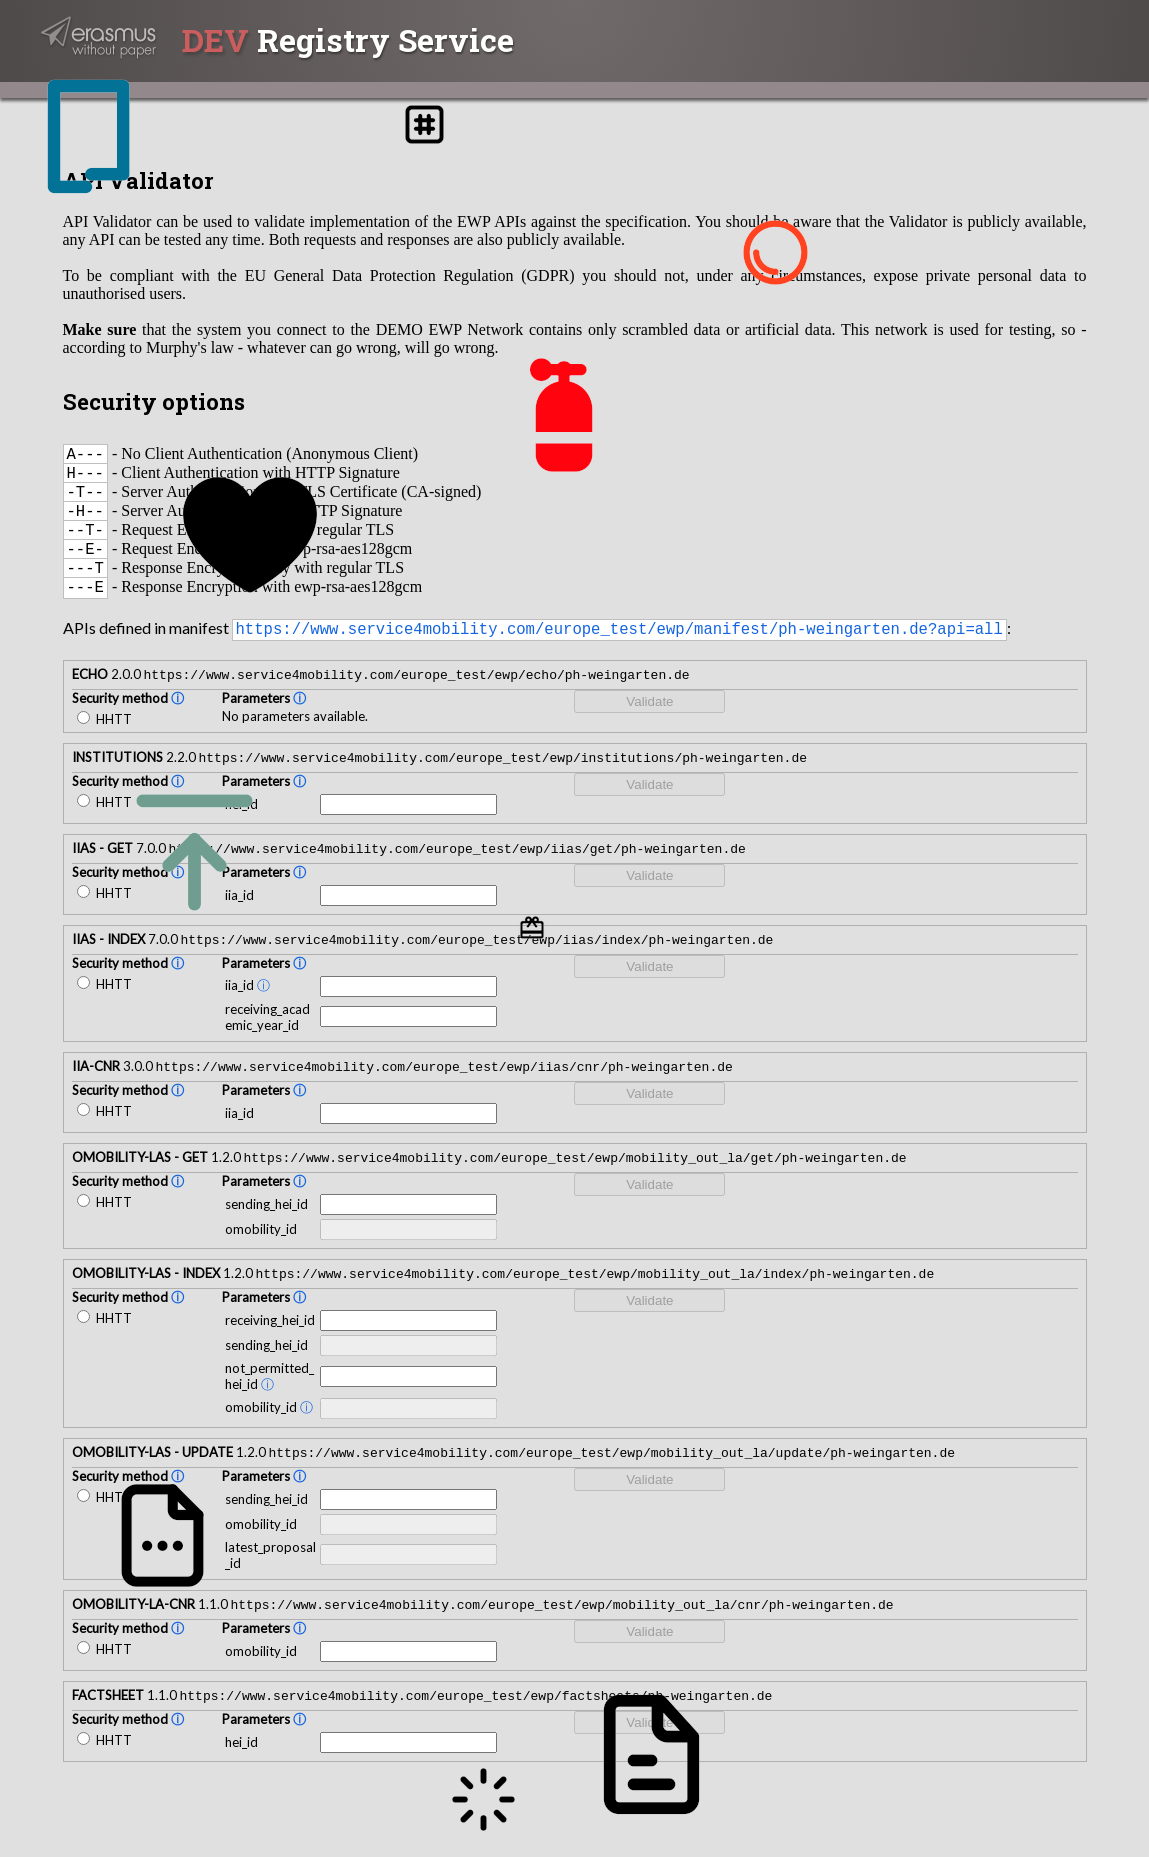 The image size is (1149, 1857). Describe the element at coordinates (564, 415) in the screenshot. I see `access scuba diving equipment or gear` at that location.